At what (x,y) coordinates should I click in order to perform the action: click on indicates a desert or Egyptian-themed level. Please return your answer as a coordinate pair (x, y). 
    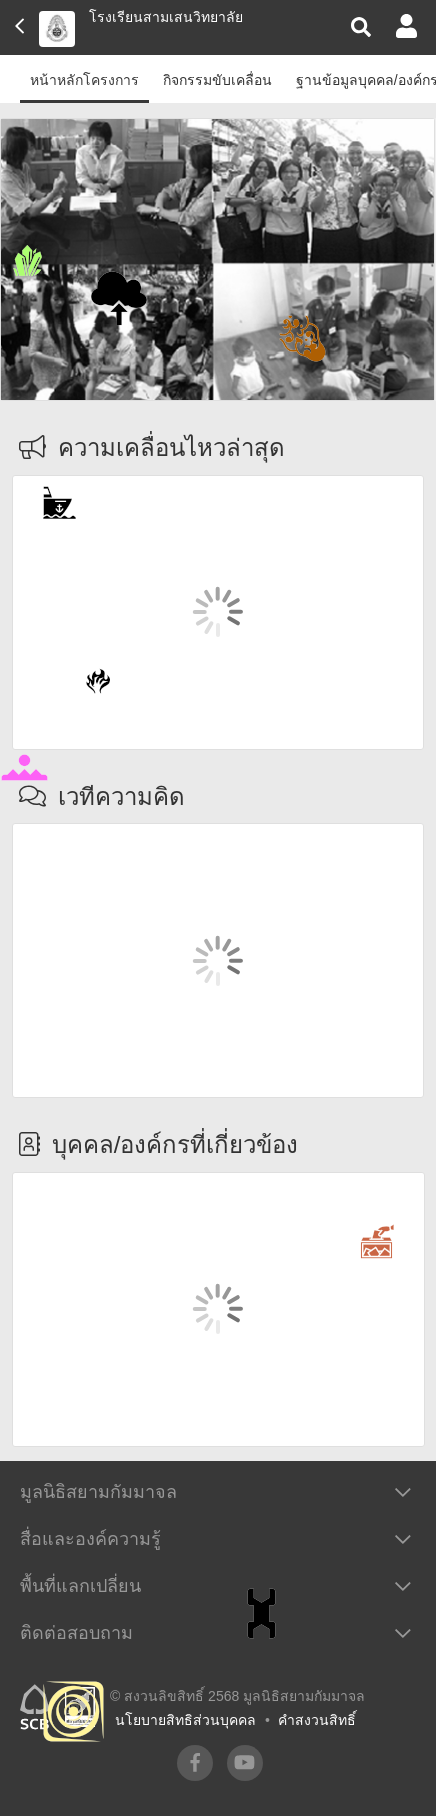
    Looking at the image, I should click on (24, 767).